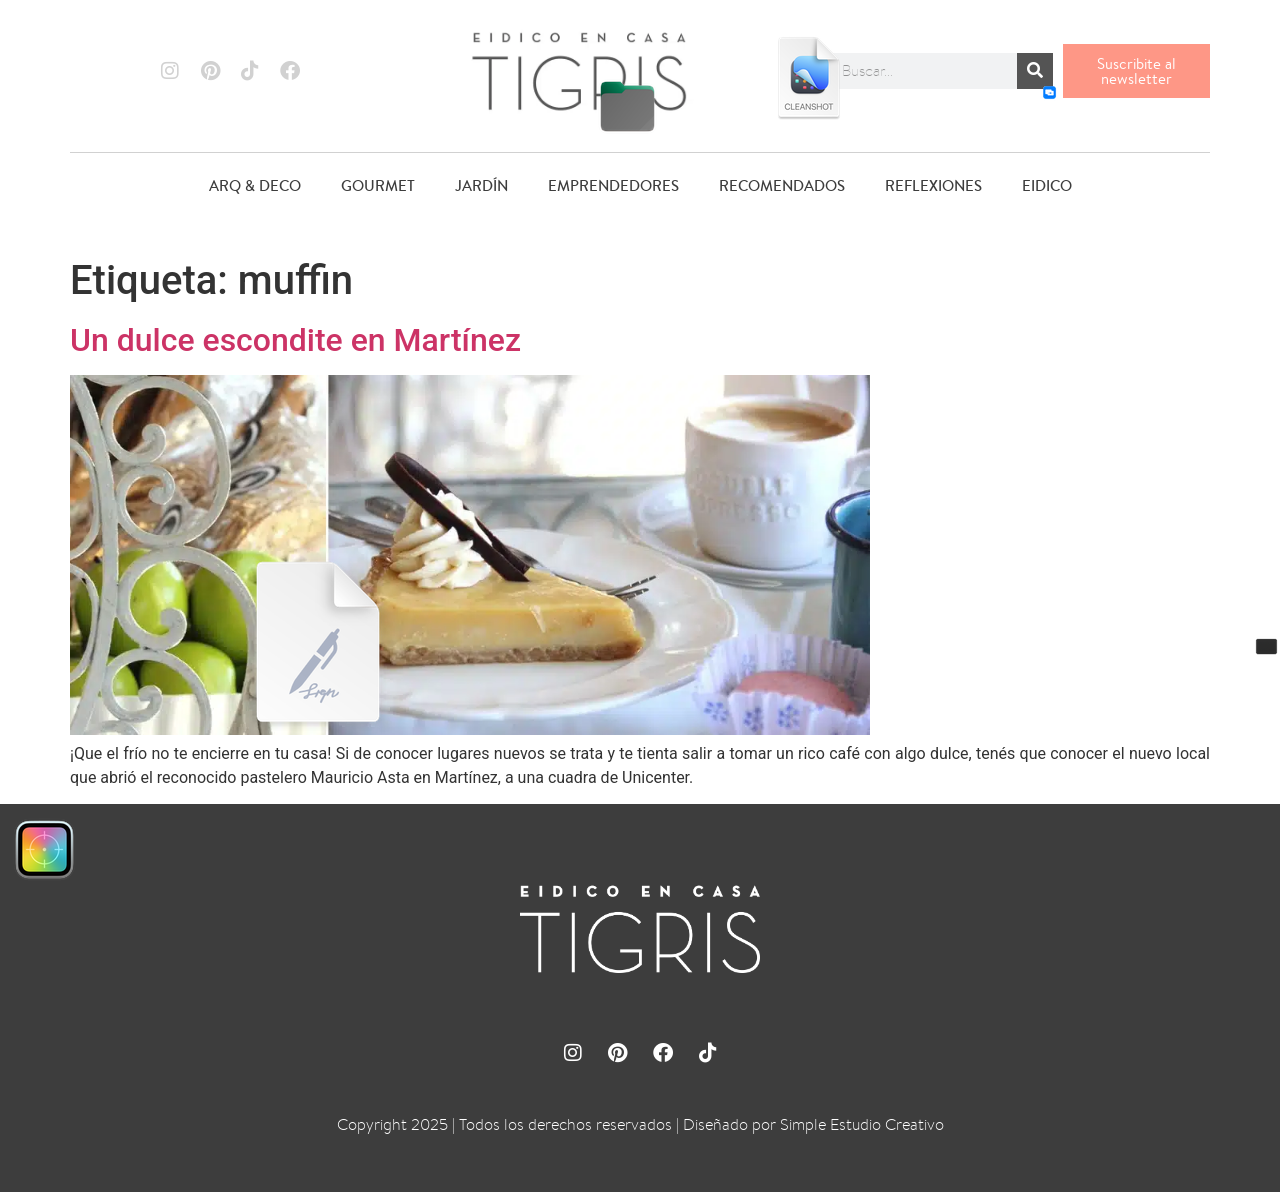 The height and width of the screenshot is (1192, 1280). Describe the element at coordinates (627, 106) in the screenshot. I see `open folder to view contents` at that location.